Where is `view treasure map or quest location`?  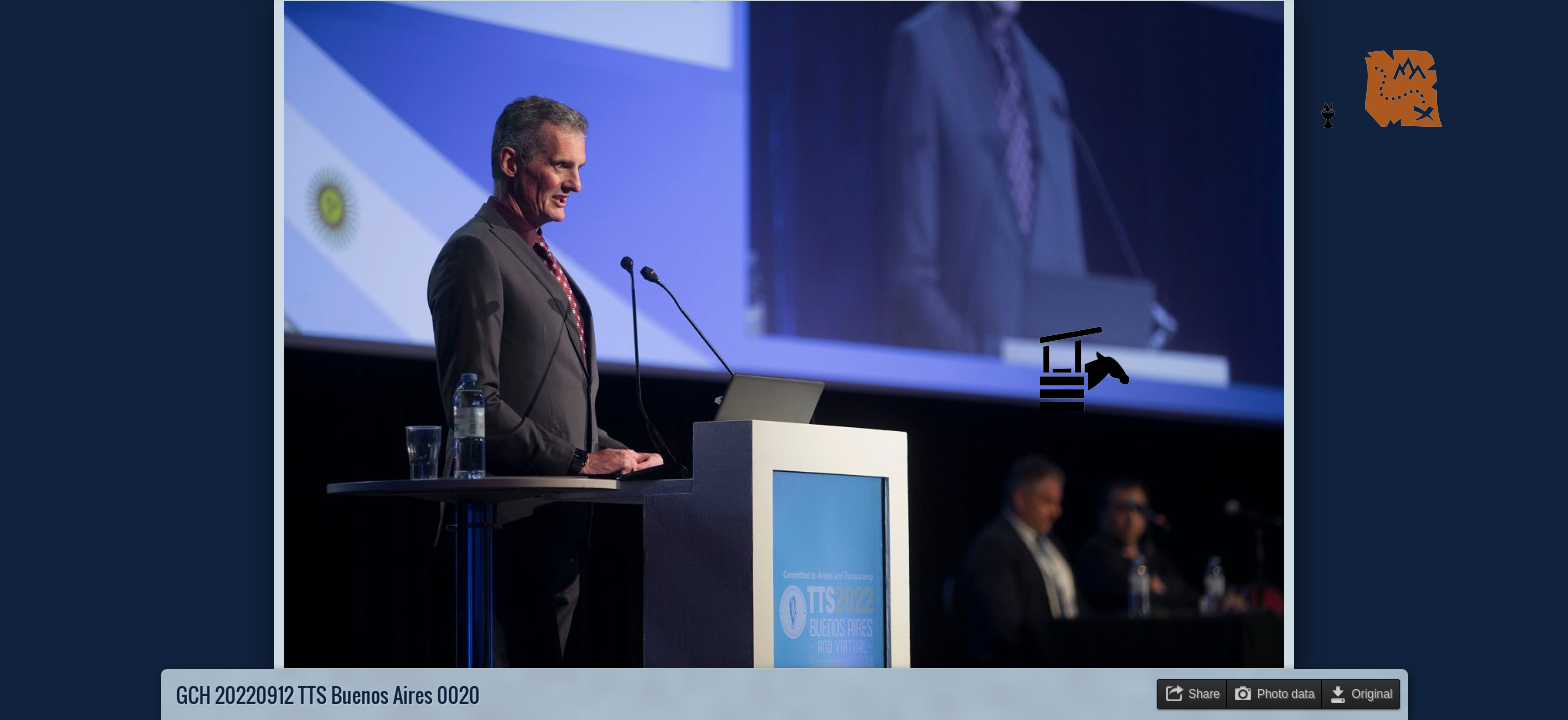
view treasure map or quest location is located at coordinates (1403, 88).